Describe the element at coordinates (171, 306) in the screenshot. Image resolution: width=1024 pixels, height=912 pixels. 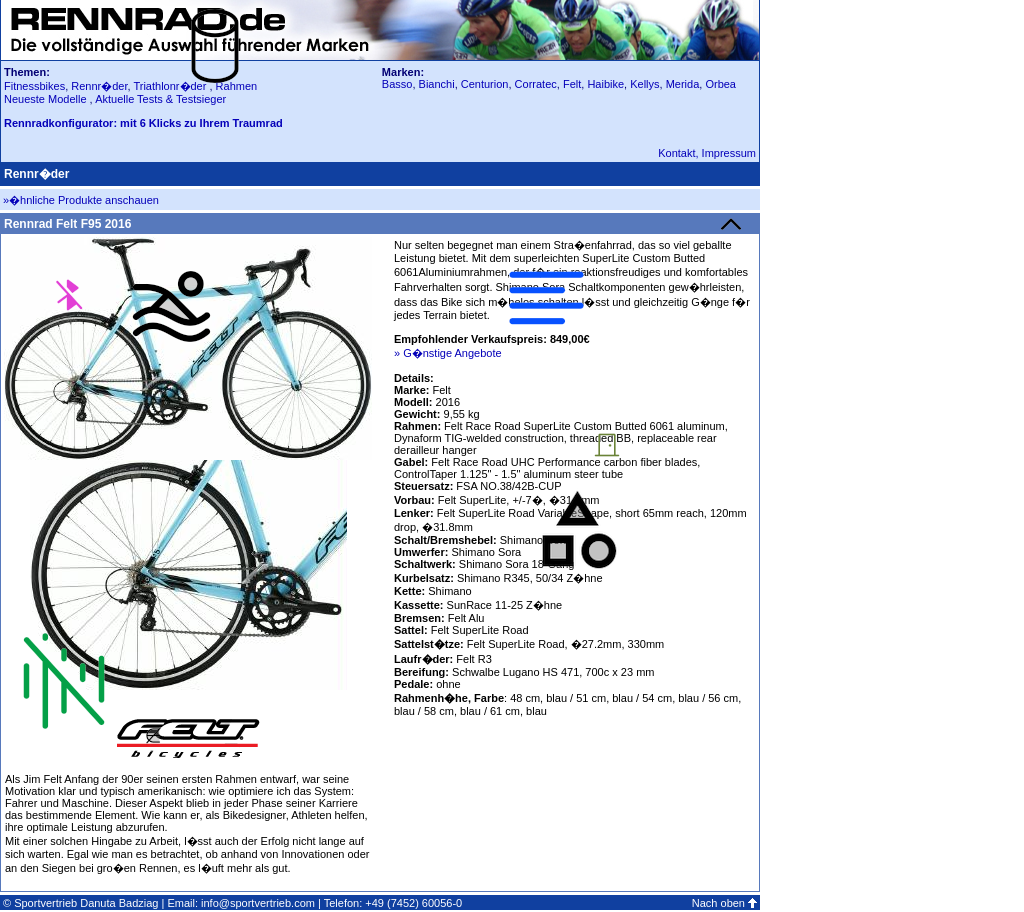
I see `indicates swimming pool or aquatic facilities nearby` at that location.